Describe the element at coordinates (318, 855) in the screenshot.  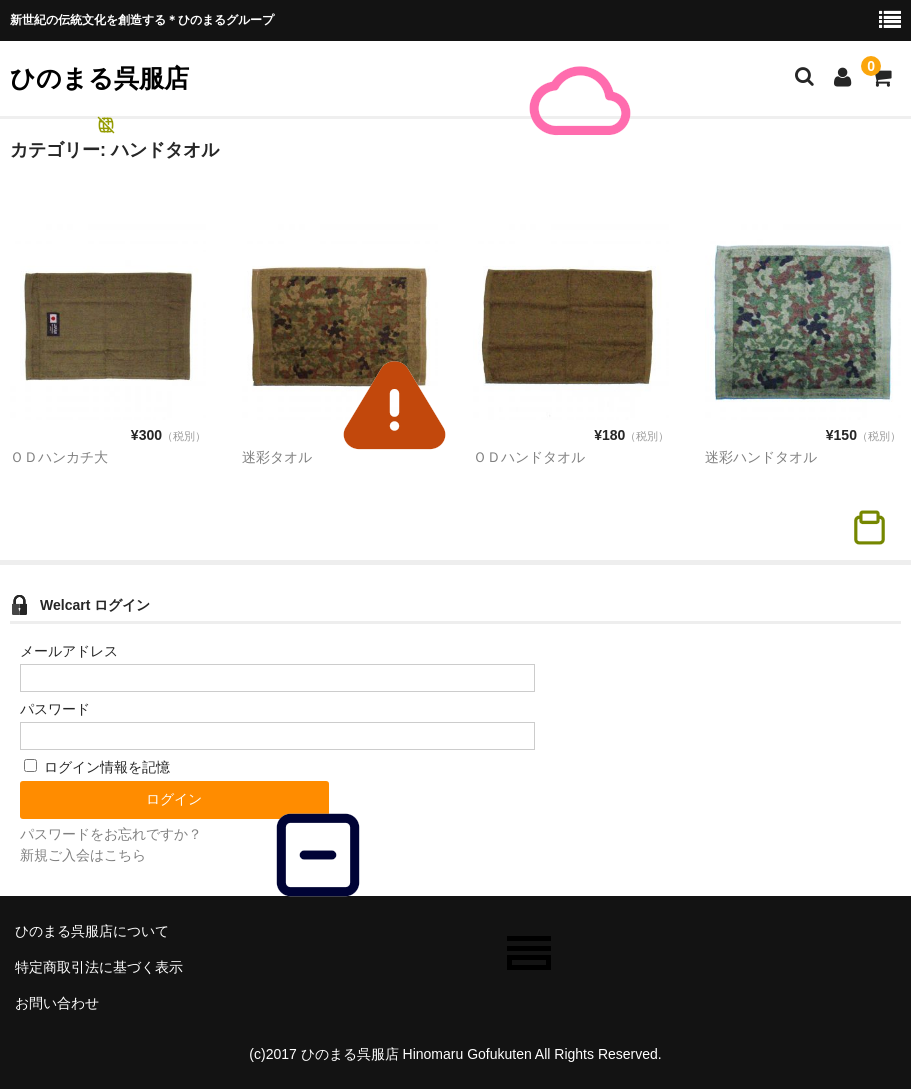
I see `remove an item from a list or selection` at that location.